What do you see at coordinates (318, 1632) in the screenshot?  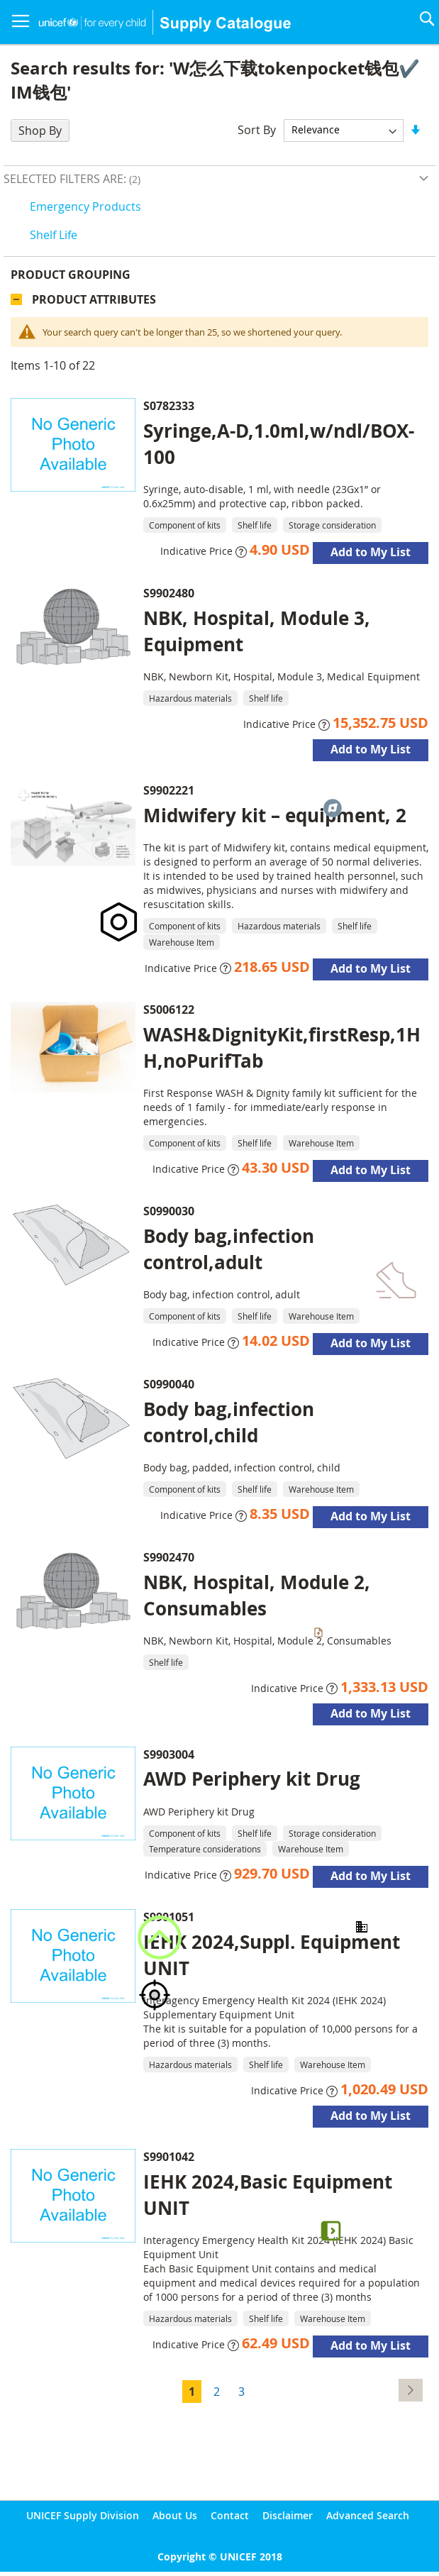 I see `upload a file` at bounding box center [318, 1632].